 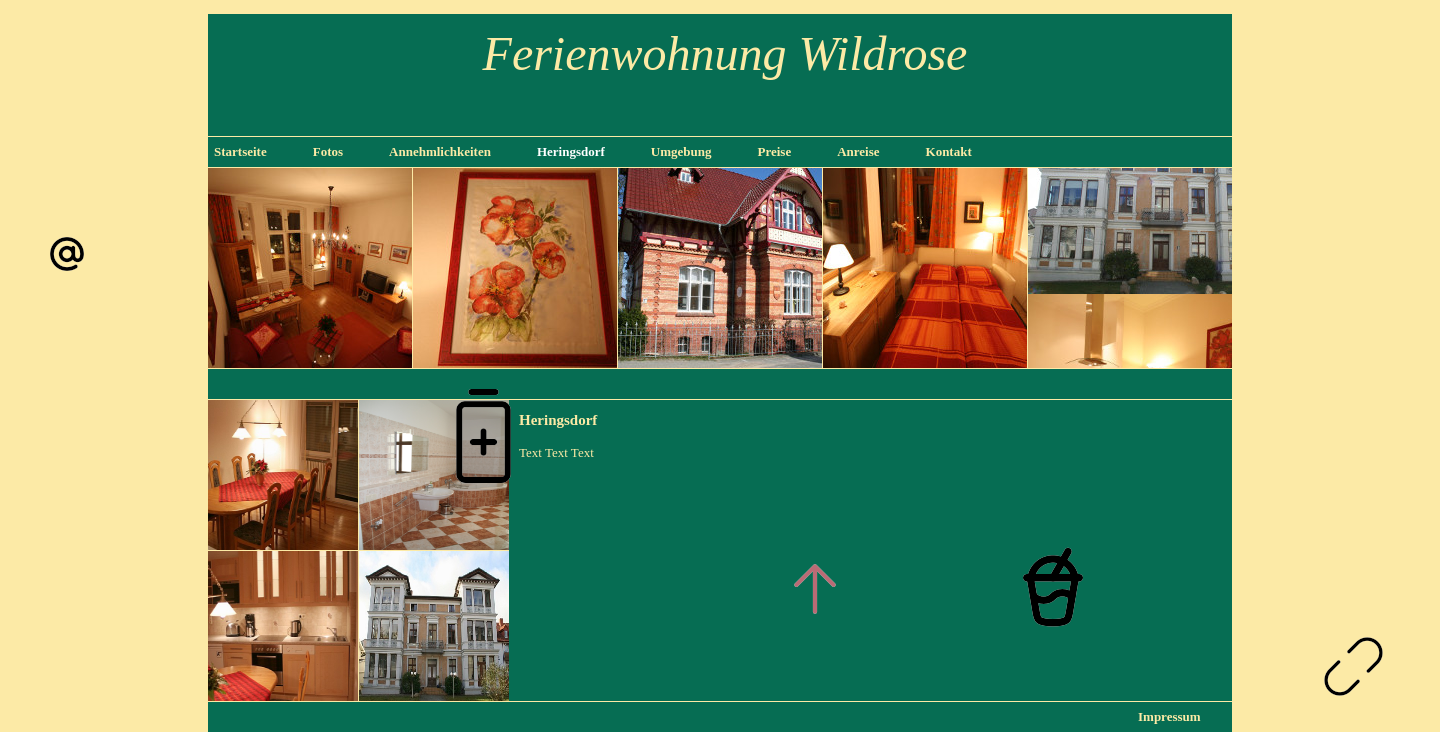 I want to click on enter an email address, so click(x=67, y=254).